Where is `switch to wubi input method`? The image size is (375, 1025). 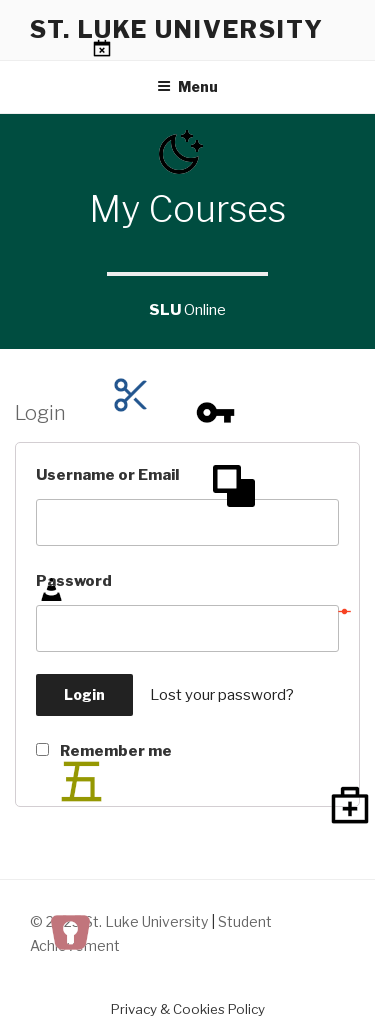 switch to wubi input method is located at coordinates (81, 781).